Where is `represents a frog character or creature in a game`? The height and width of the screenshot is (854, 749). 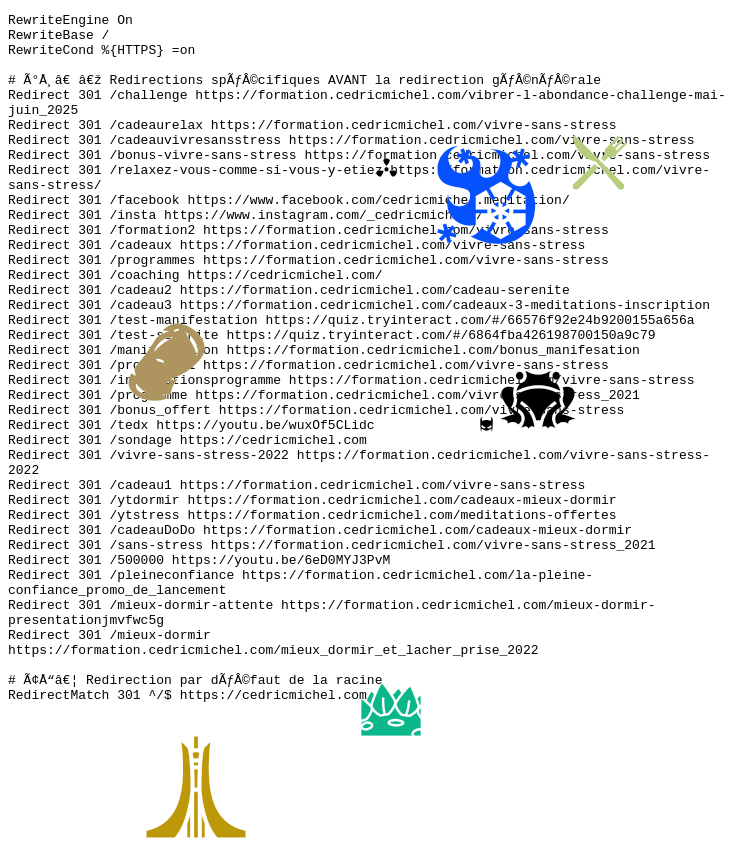
represents a frog character or creature in a game is located at coordinates (538, 398).